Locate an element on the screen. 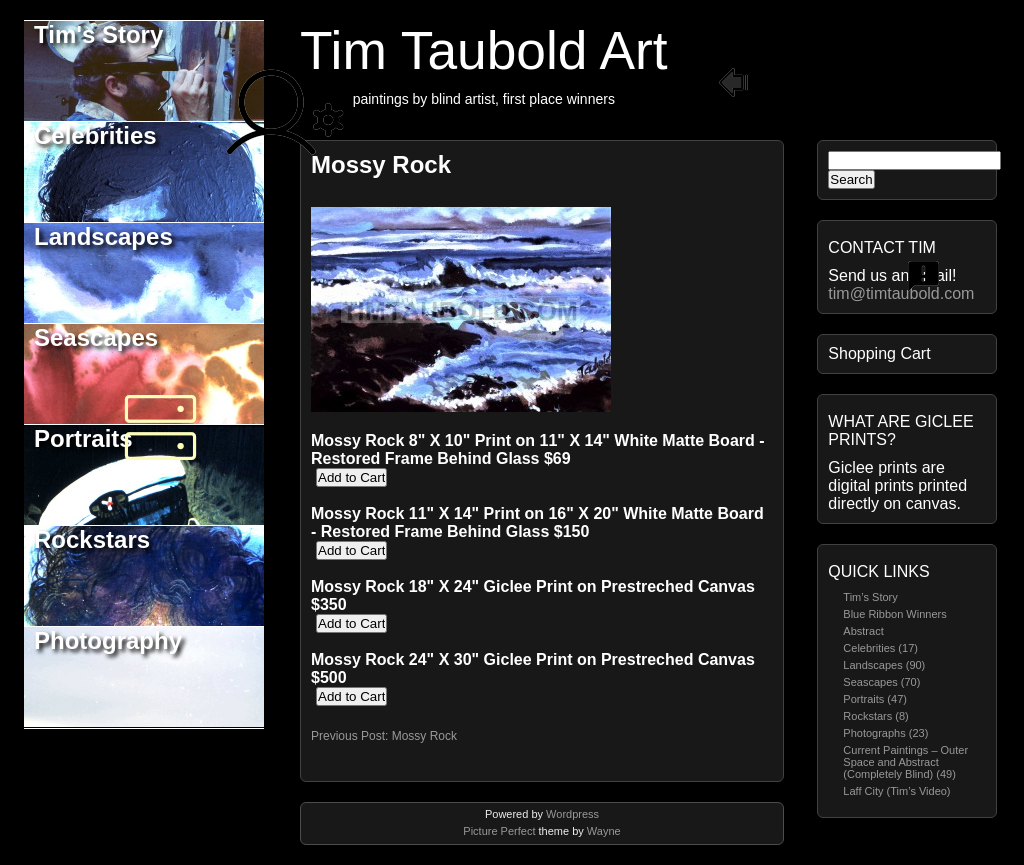 The image size is (1024, 865). access user settings is located at coordinates (281, 116).